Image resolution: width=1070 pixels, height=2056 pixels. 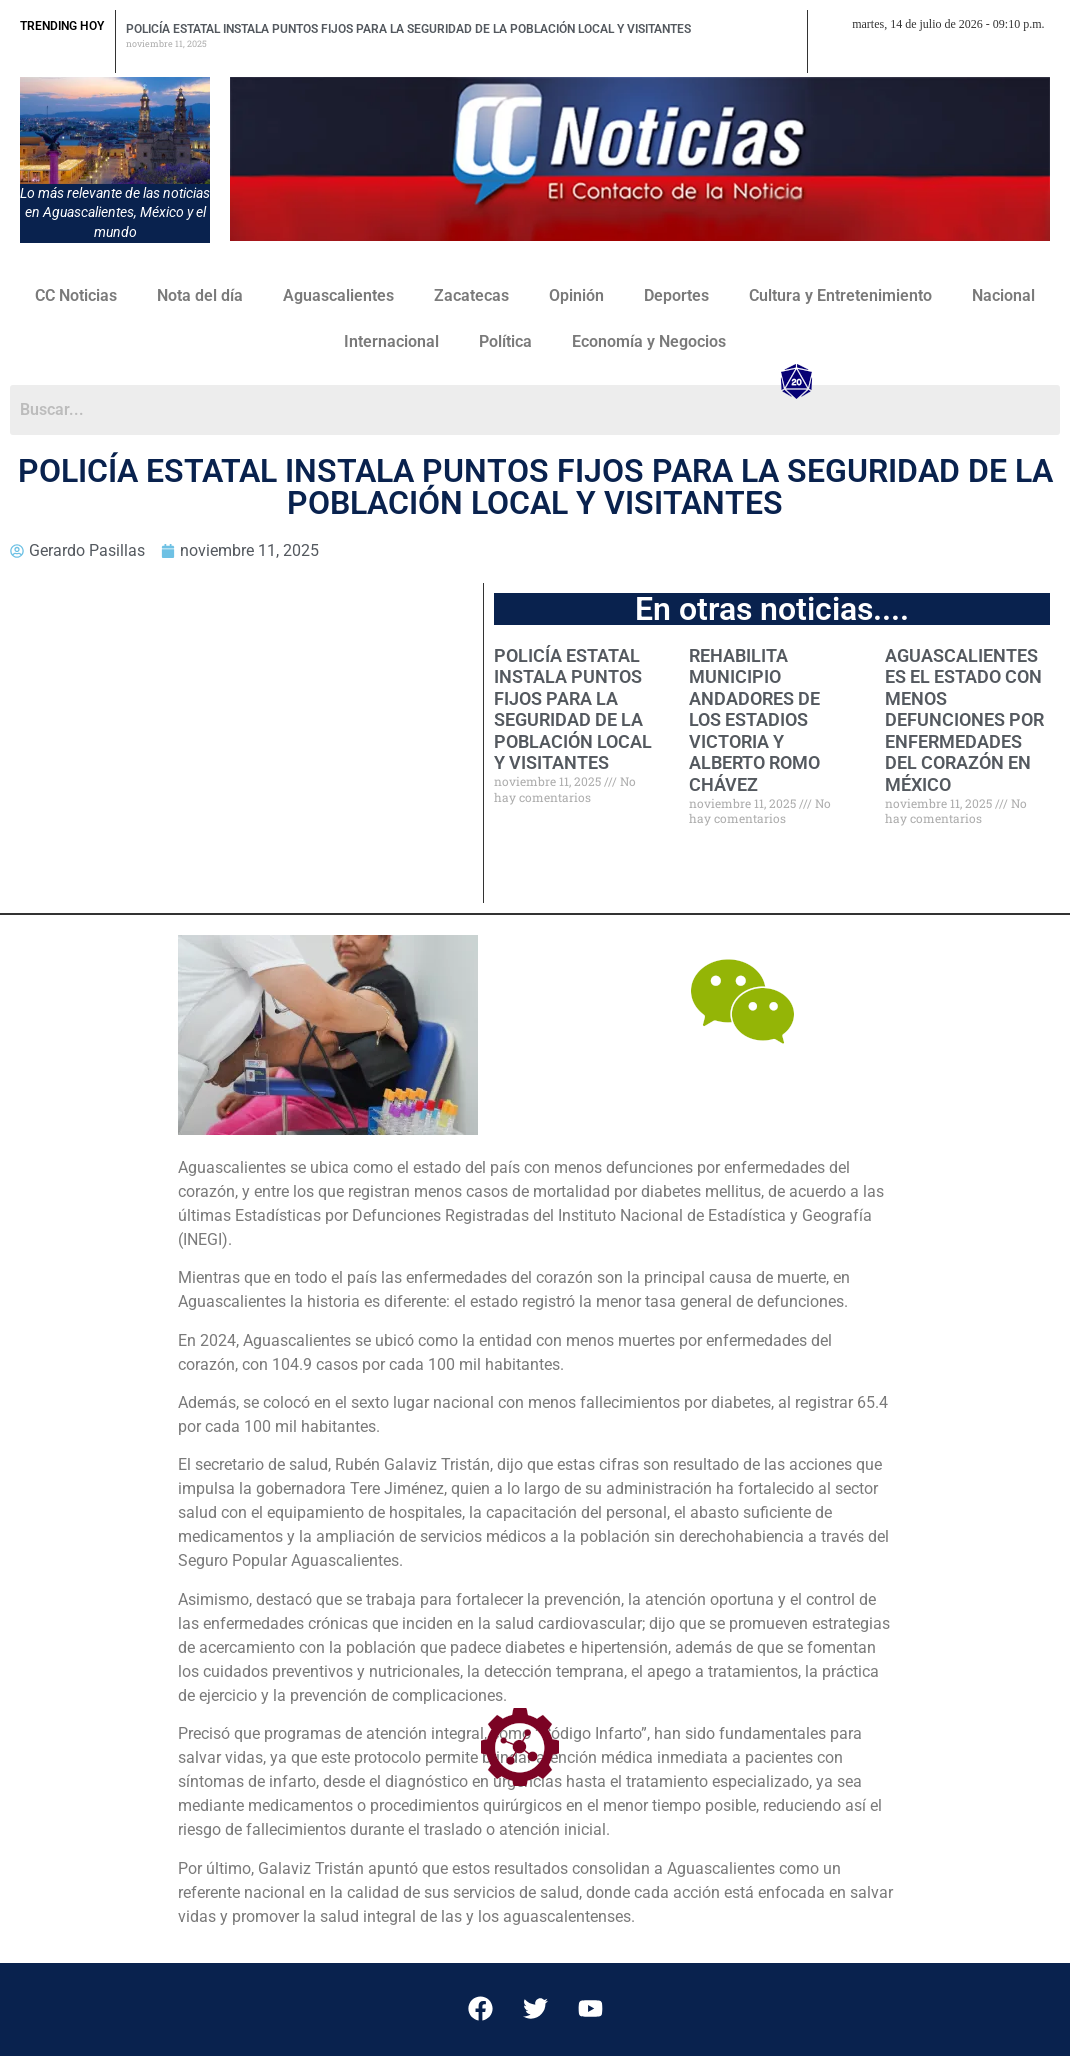 What do you see at coordinates (520, 1747) in the screenshot?
I see `SVGO tool or SVG optimization settings` at bounding box center [520, 1747].